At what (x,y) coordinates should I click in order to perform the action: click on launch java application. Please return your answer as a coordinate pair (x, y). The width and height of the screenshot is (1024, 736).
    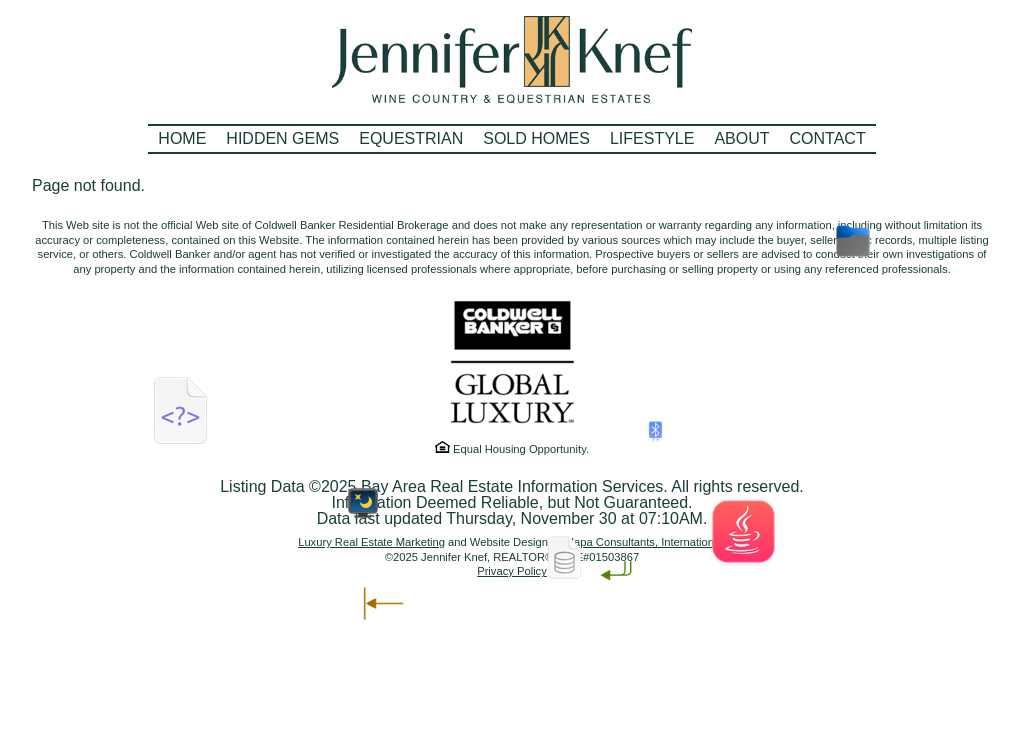
    Looking at the image, I should click on (743, 531).